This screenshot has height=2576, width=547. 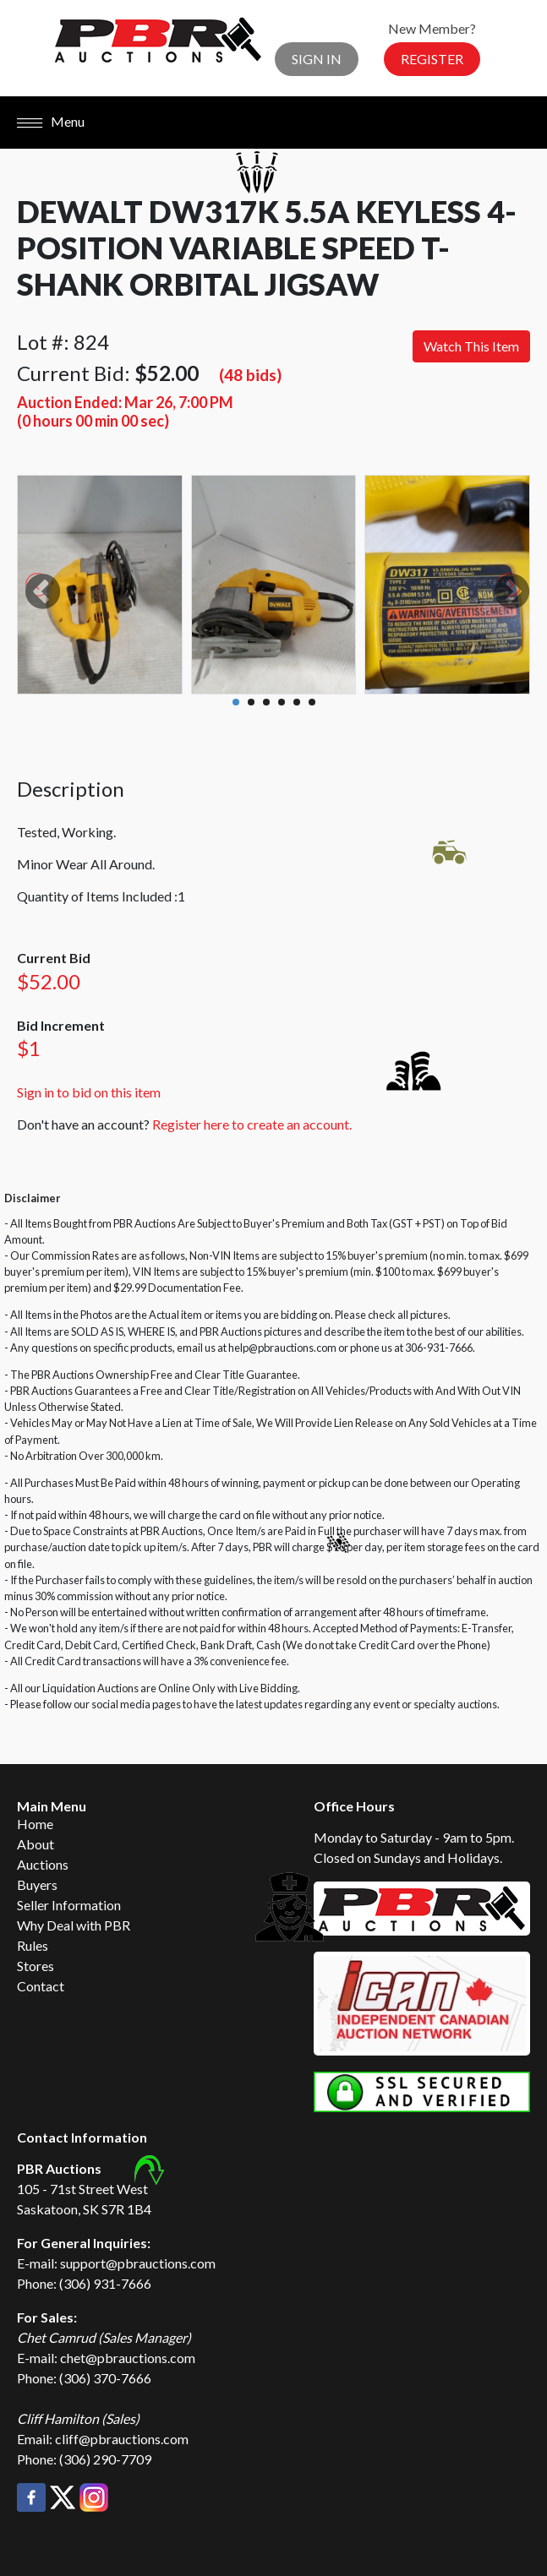 I want to click on select jeep or off-road vehicle, so click(x=449, y=852).